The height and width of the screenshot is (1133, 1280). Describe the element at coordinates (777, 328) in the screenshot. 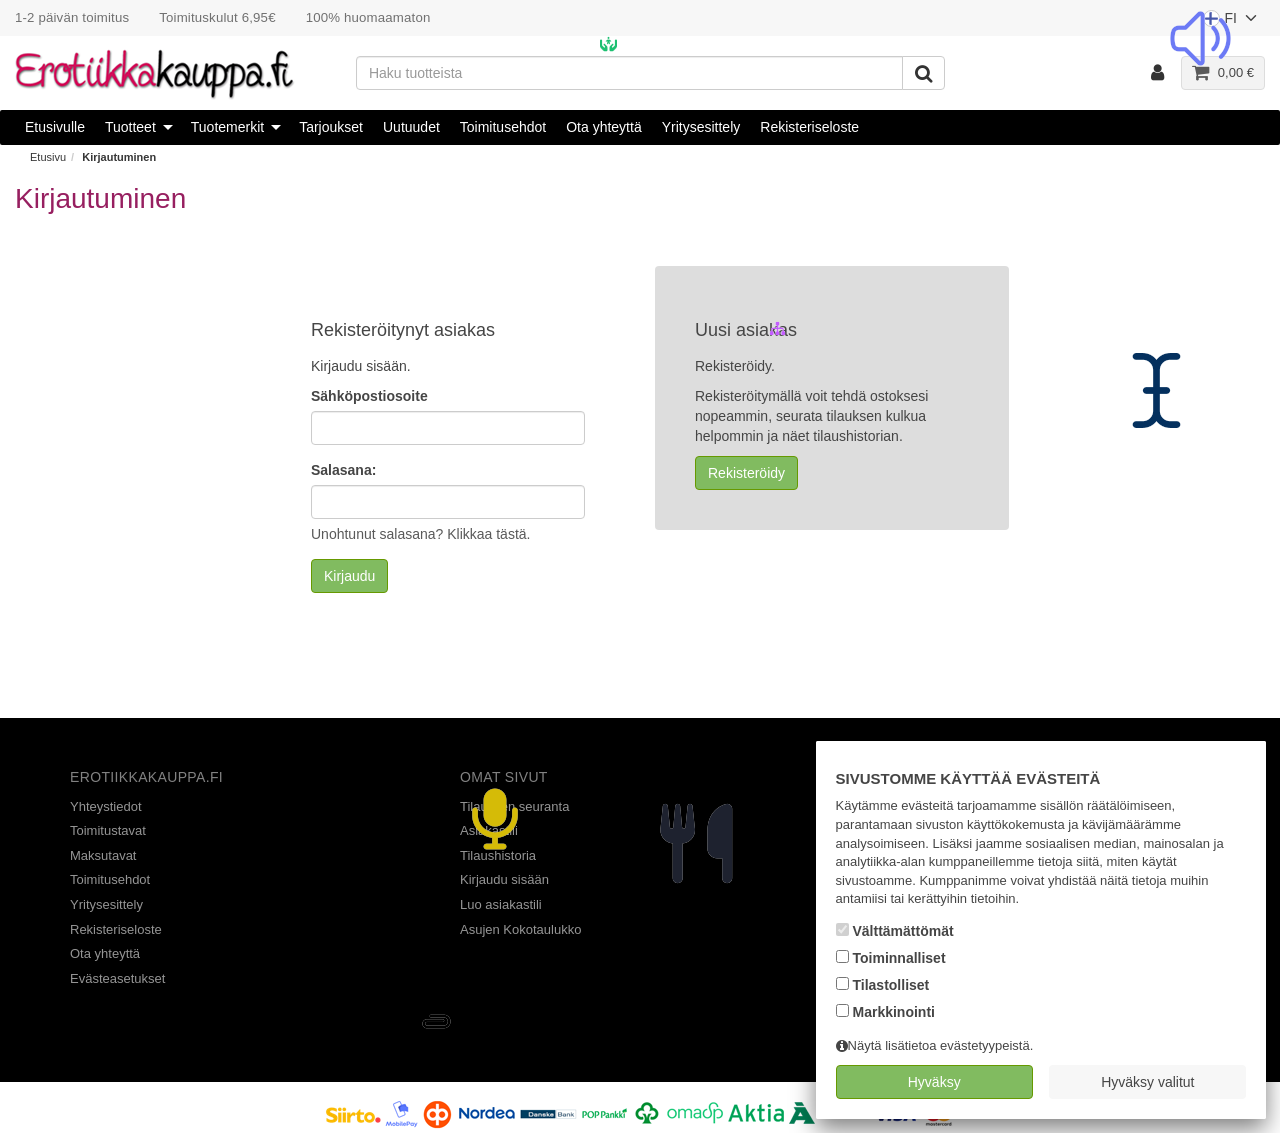

I see `view site structure or hierarchy` at that location.